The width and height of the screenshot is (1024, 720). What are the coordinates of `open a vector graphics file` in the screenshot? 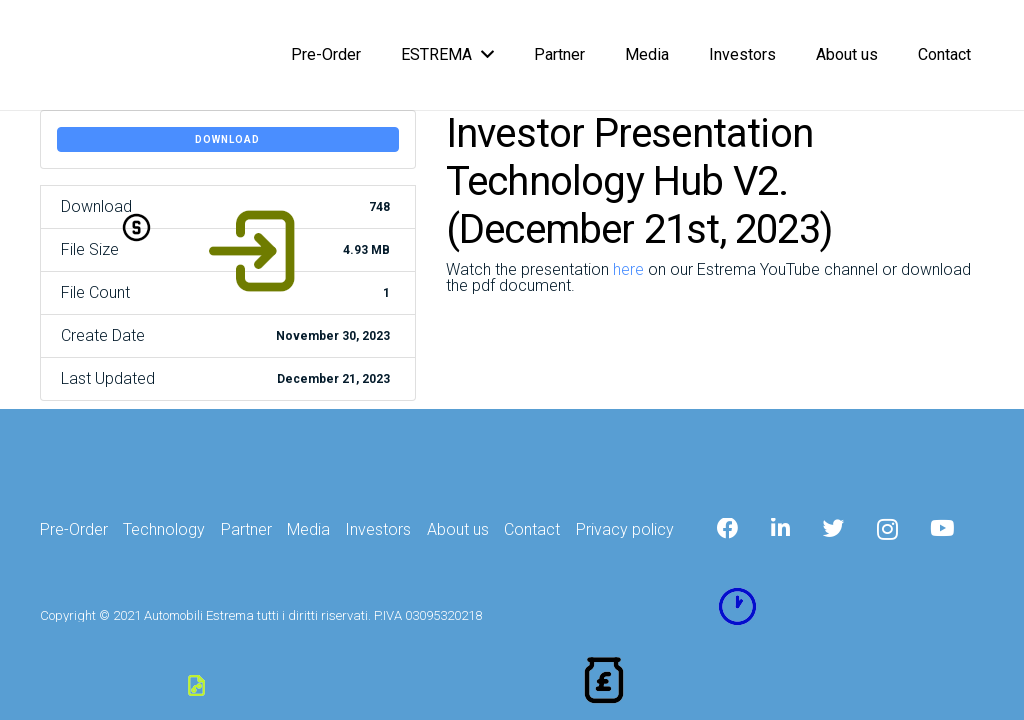 It's located at (196, 685).